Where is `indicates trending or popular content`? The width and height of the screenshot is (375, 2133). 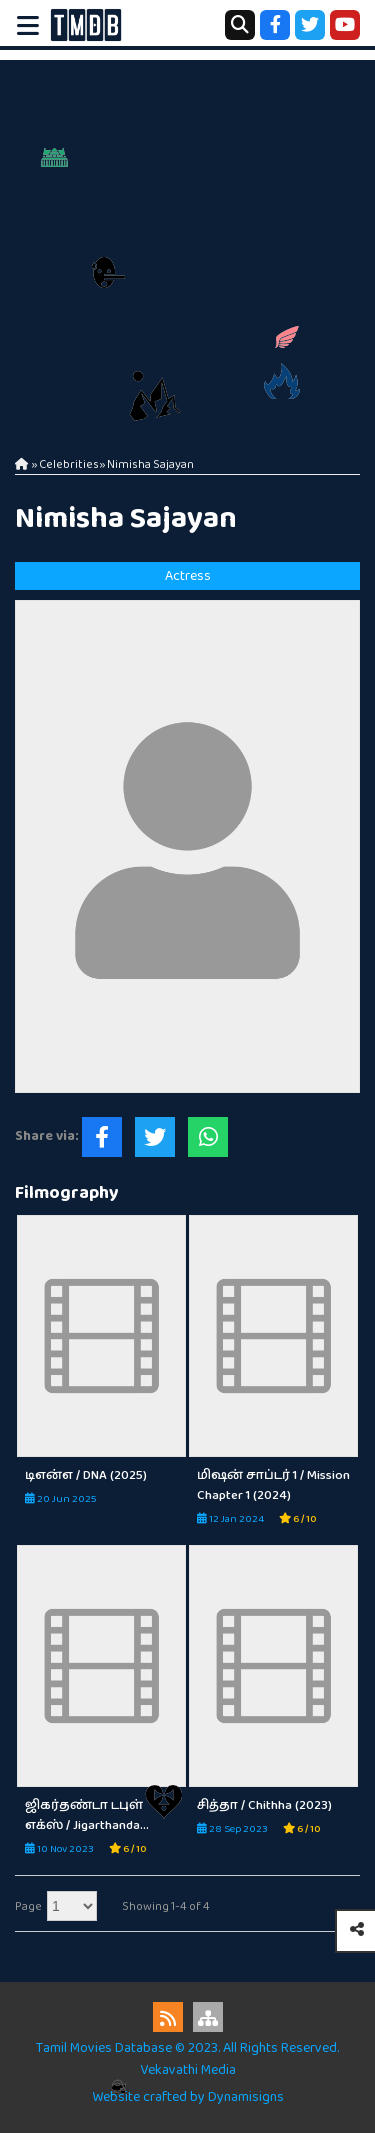 indicates trending or popular content is located at coordinates (282, 381).